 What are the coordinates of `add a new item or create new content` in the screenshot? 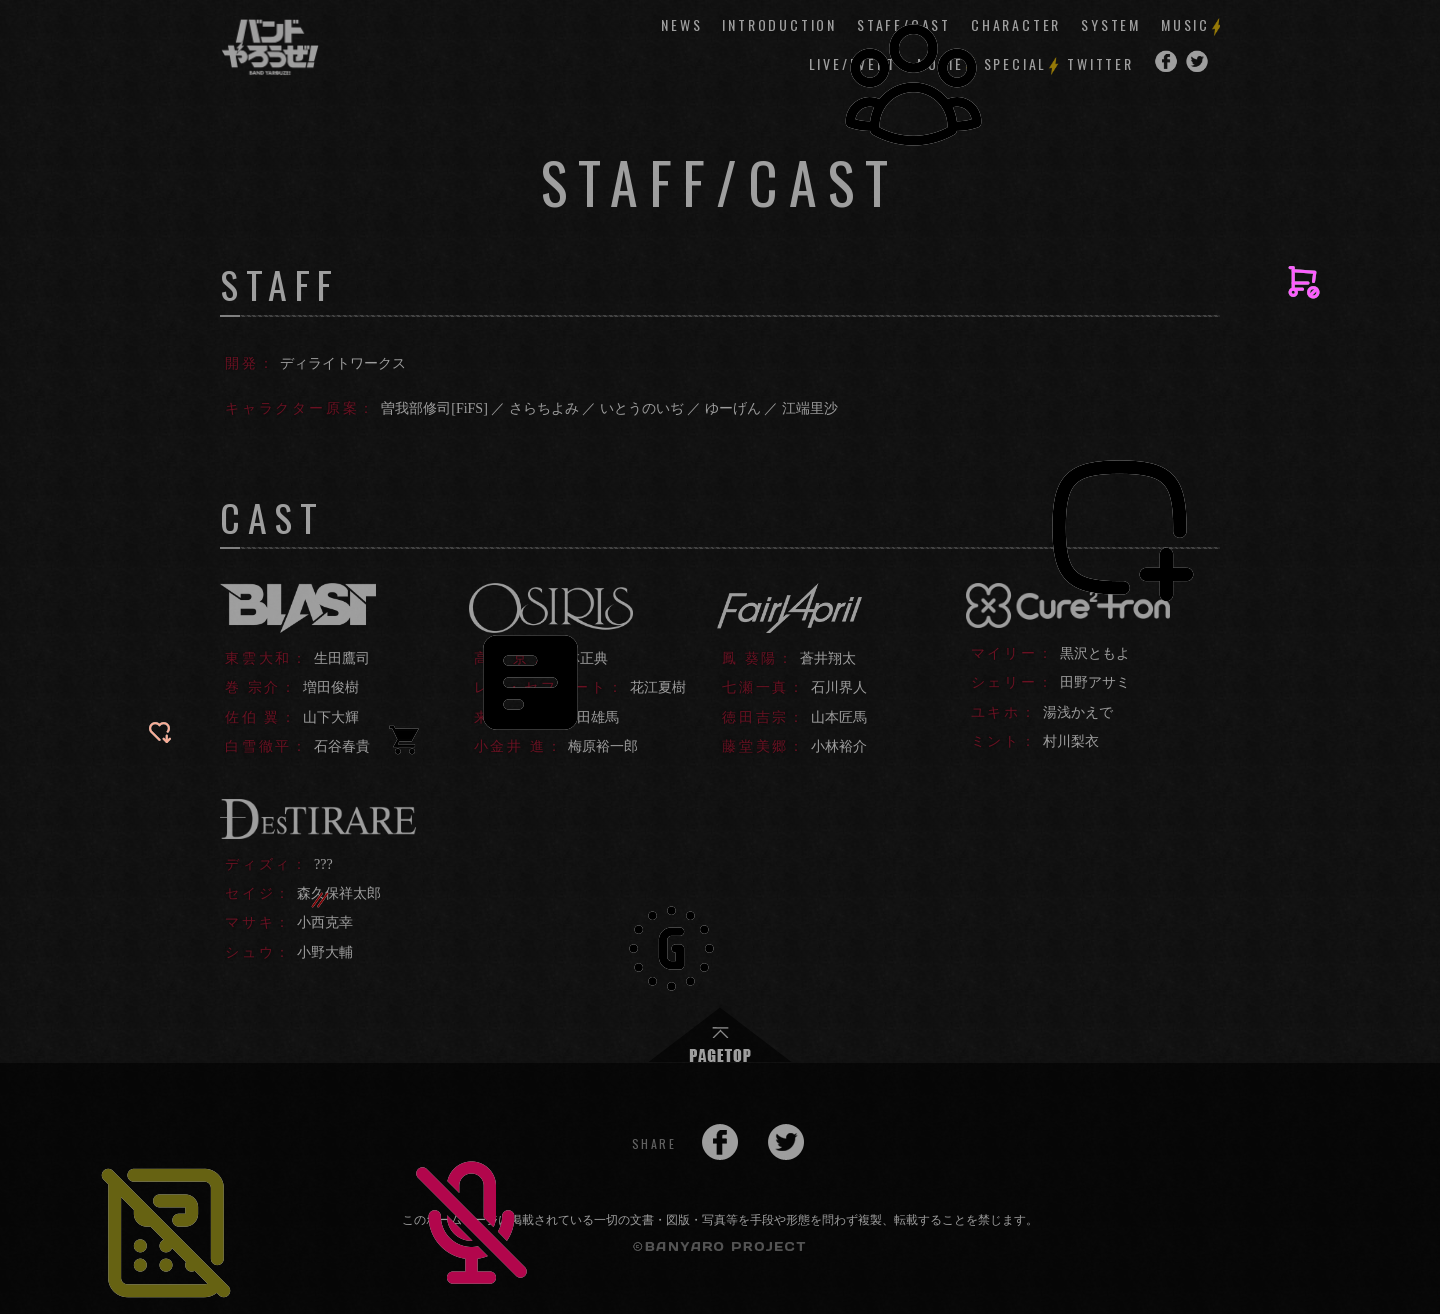 It's located at (1119, 527).